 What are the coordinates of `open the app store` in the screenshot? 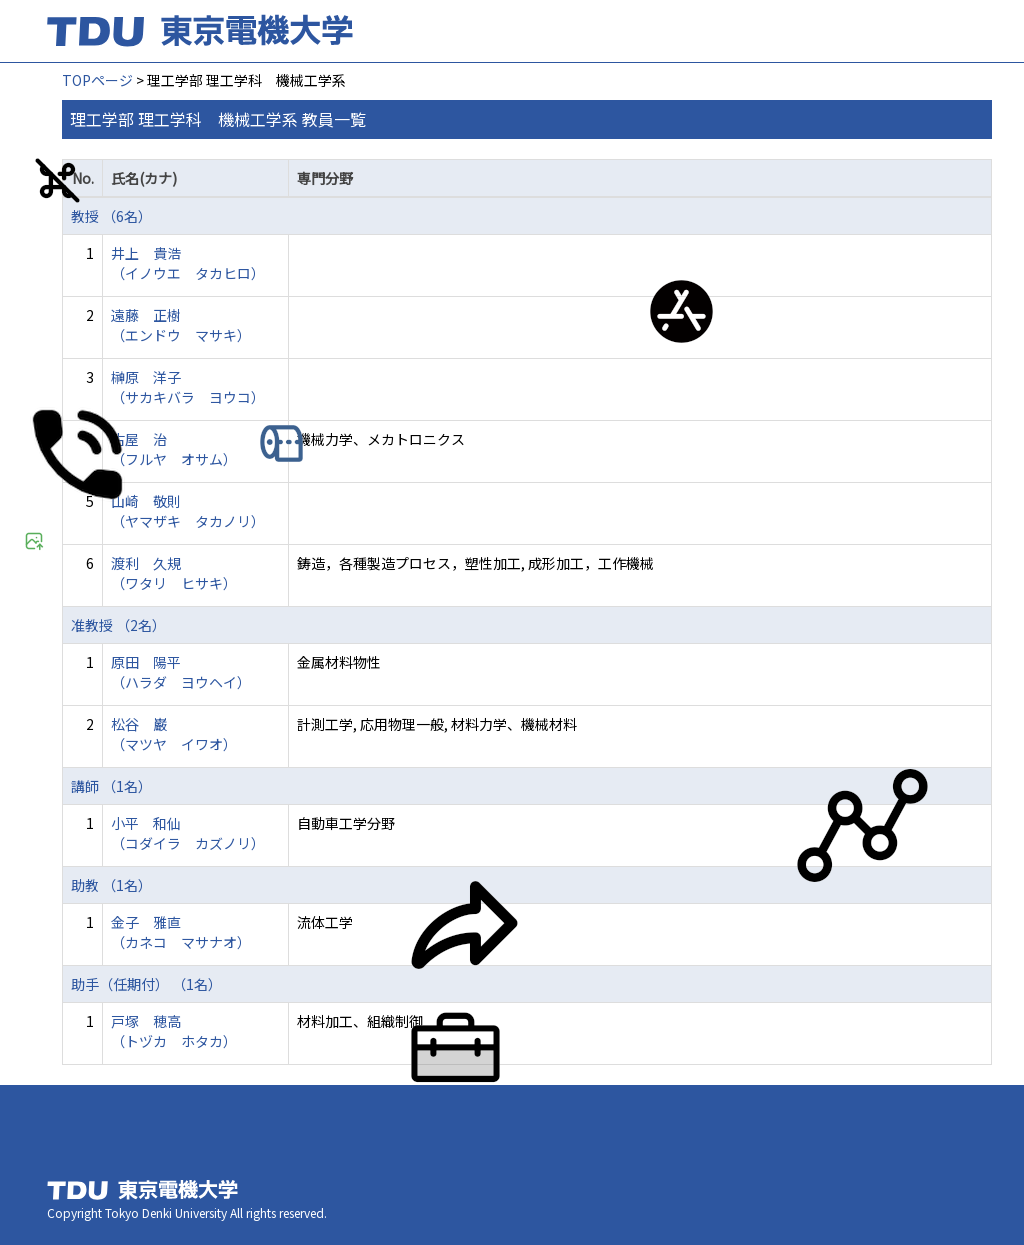 It's located at (681, 311).